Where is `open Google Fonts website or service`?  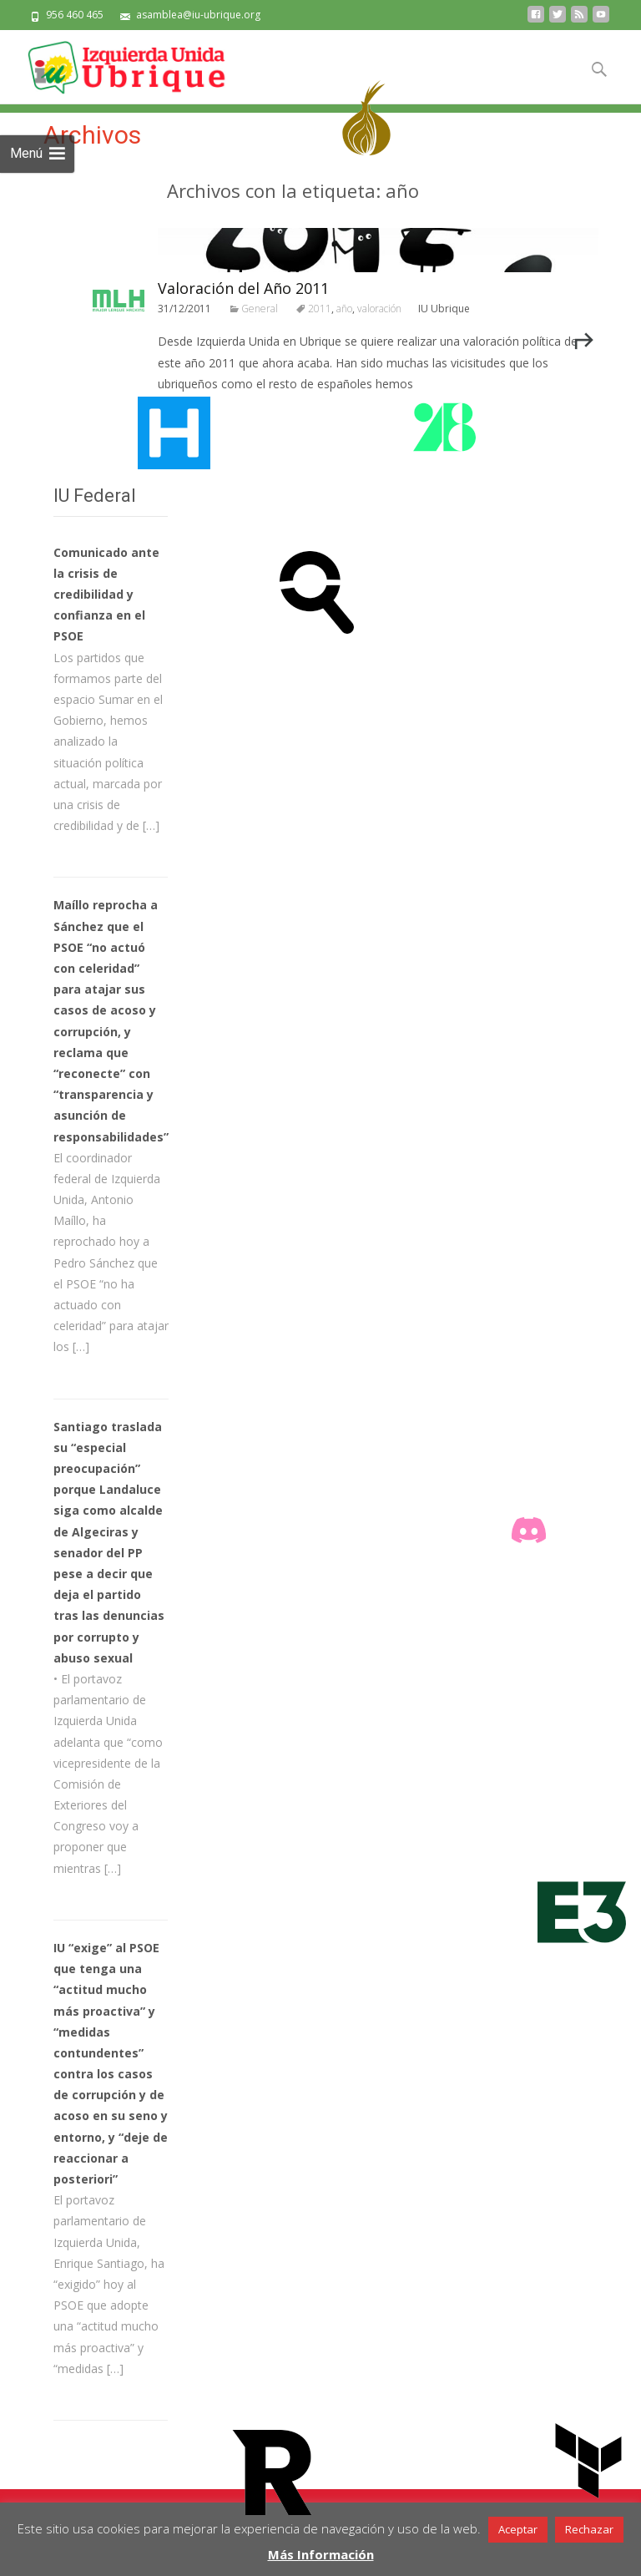
open Google Fonts website or service is located at coordinates (444, 427).